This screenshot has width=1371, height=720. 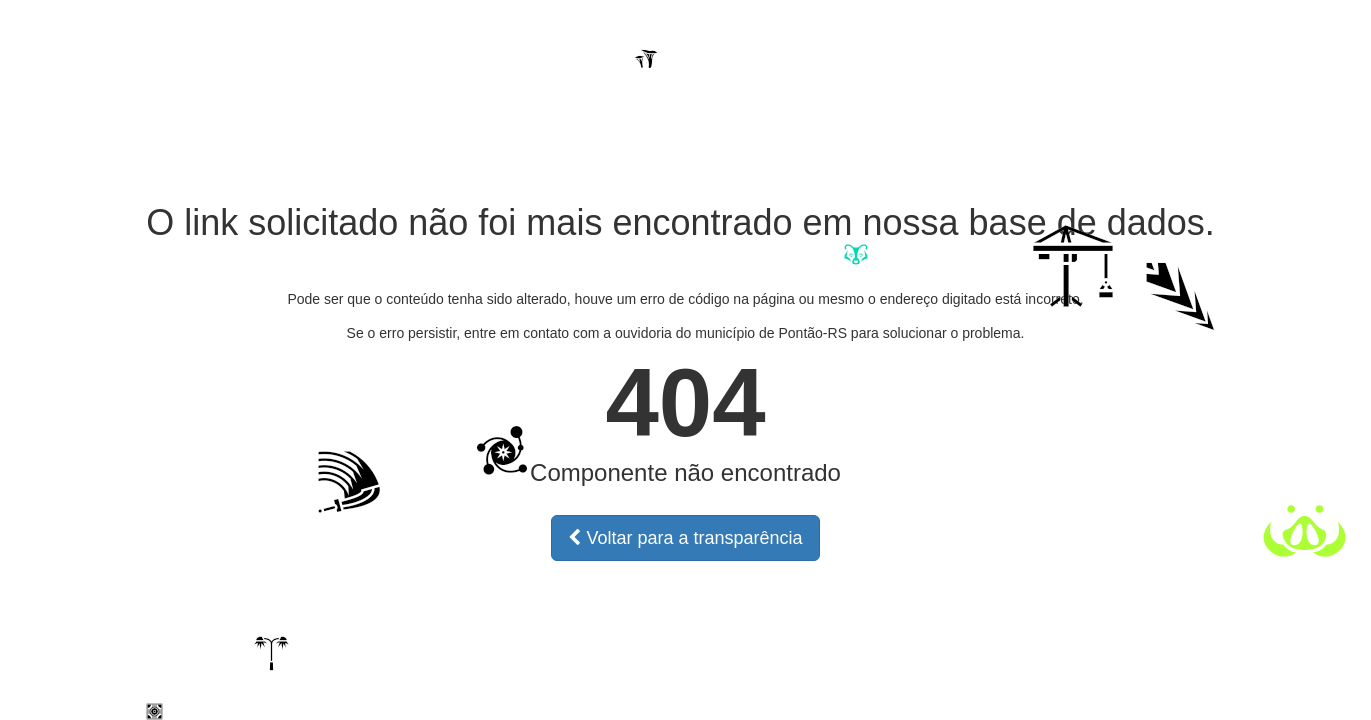 I want to click on badger character or mascot icon, so click(x=856, y=254).